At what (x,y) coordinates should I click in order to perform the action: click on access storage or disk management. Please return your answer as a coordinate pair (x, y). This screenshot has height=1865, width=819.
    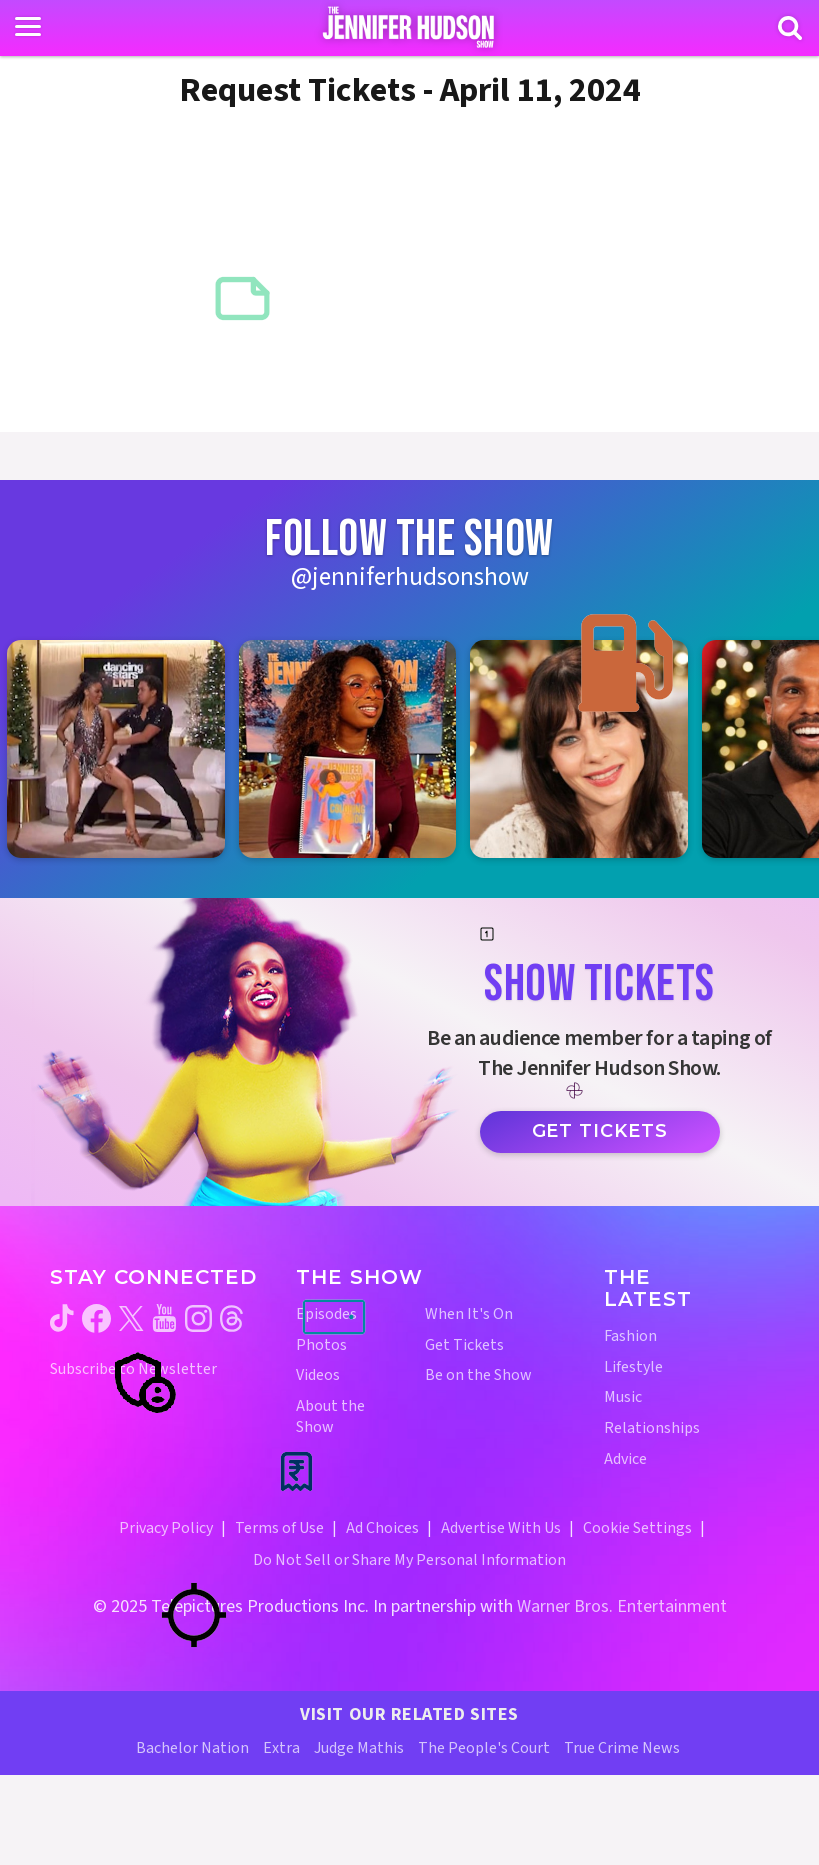
    Looking at the image, I should click on (334, 1317).